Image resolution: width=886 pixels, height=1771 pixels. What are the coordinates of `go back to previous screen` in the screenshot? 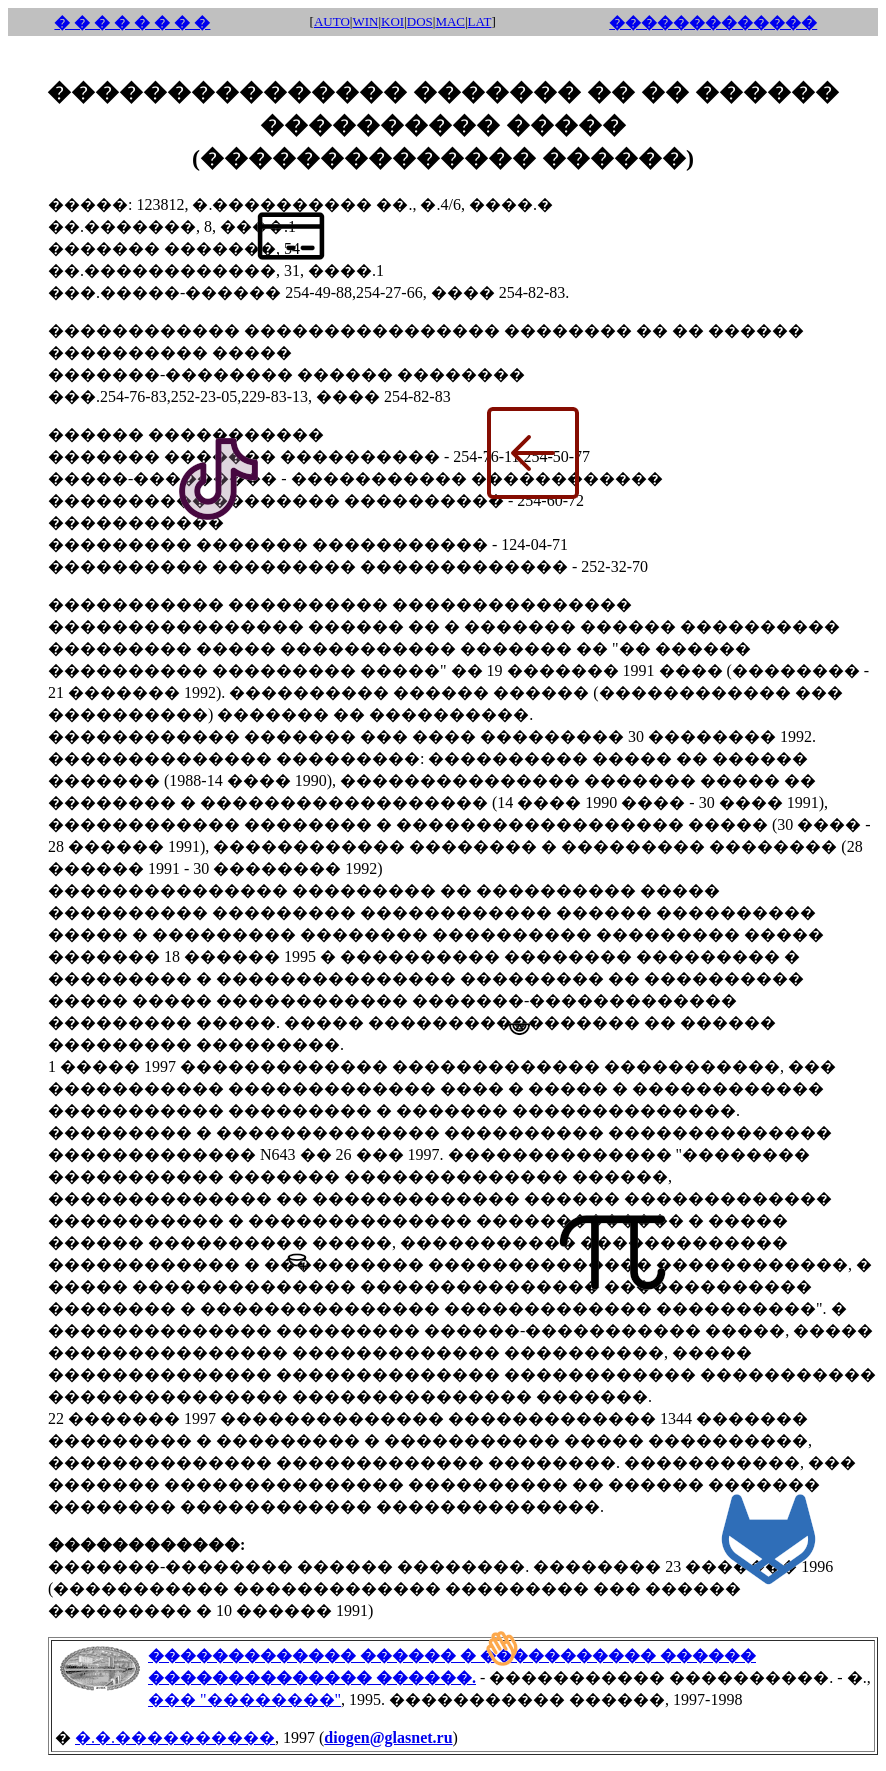 It's located at (533, 453).